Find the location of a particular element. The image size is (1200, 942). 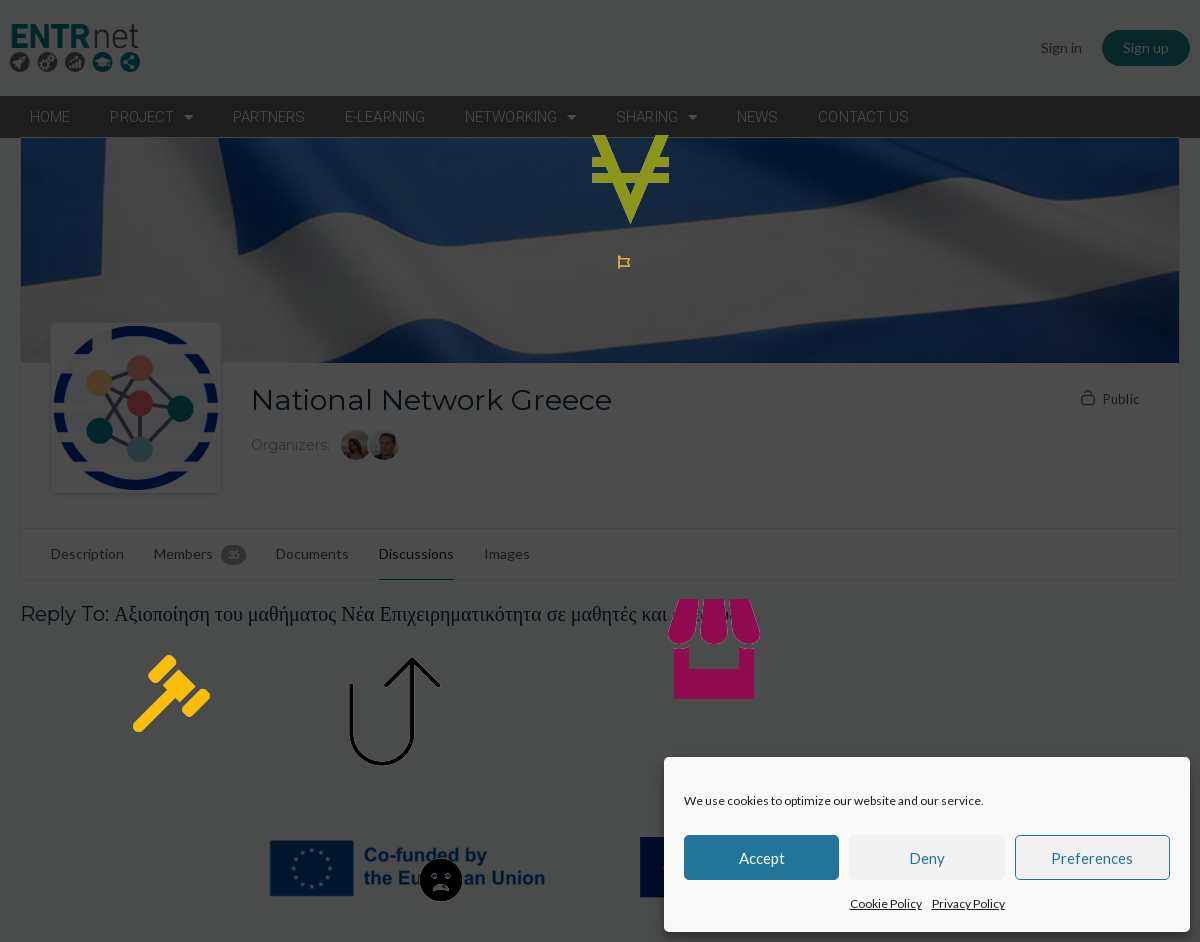

access legal or court-related information is located at coordinates (169, 696).